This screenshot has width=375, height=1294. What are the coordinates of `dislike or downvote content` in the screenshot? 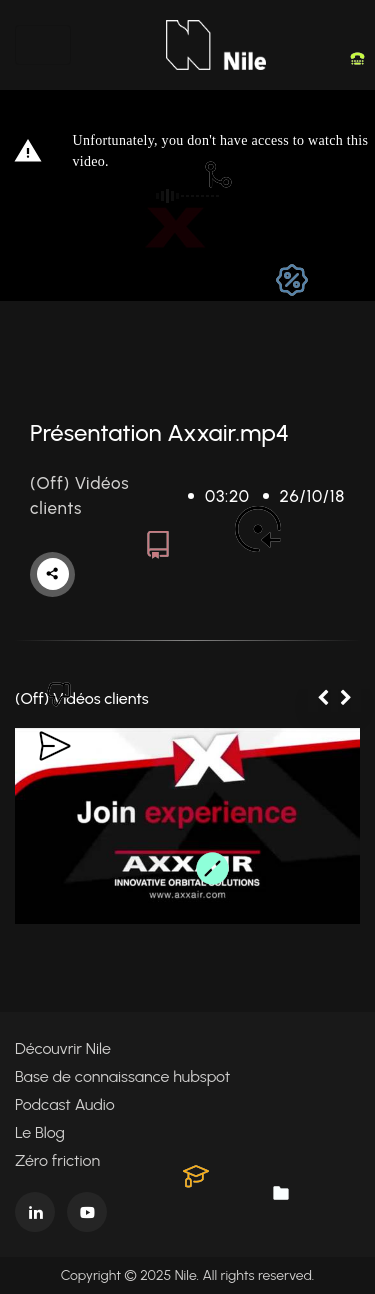 It's located at (59, 694).